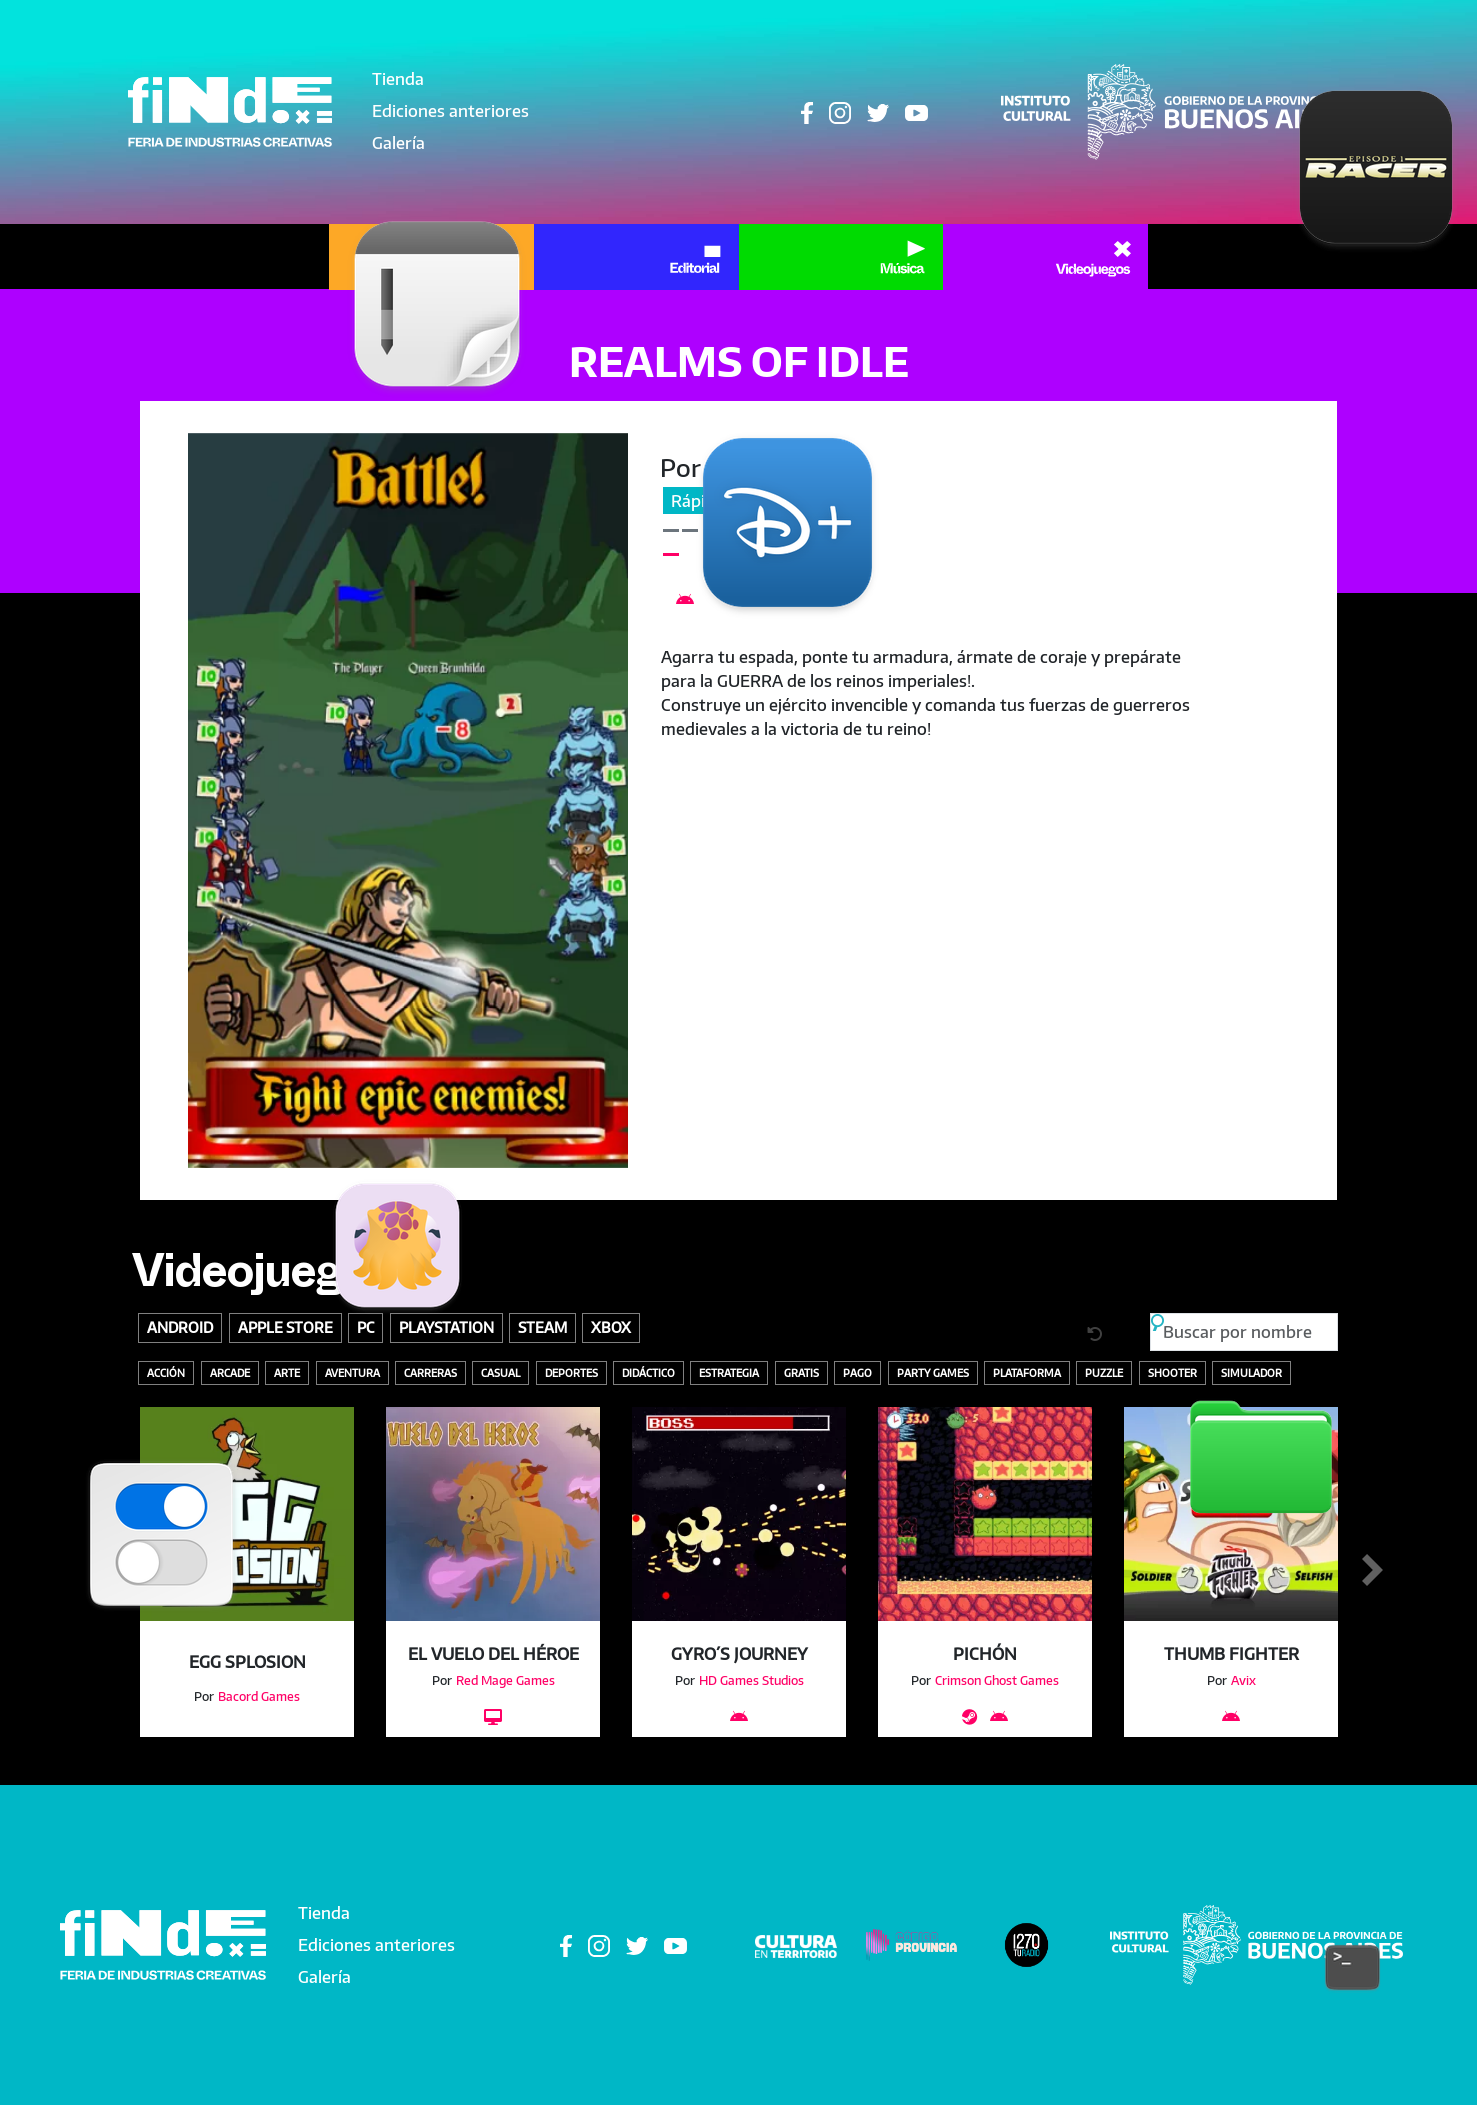 The width and height of the screenshot is (1477, 2105). What do you see at coordinates (397, 1245) in the screenshot?
I see `open the cuttlefish icon viewer app` at bounding box center [397, 1245].